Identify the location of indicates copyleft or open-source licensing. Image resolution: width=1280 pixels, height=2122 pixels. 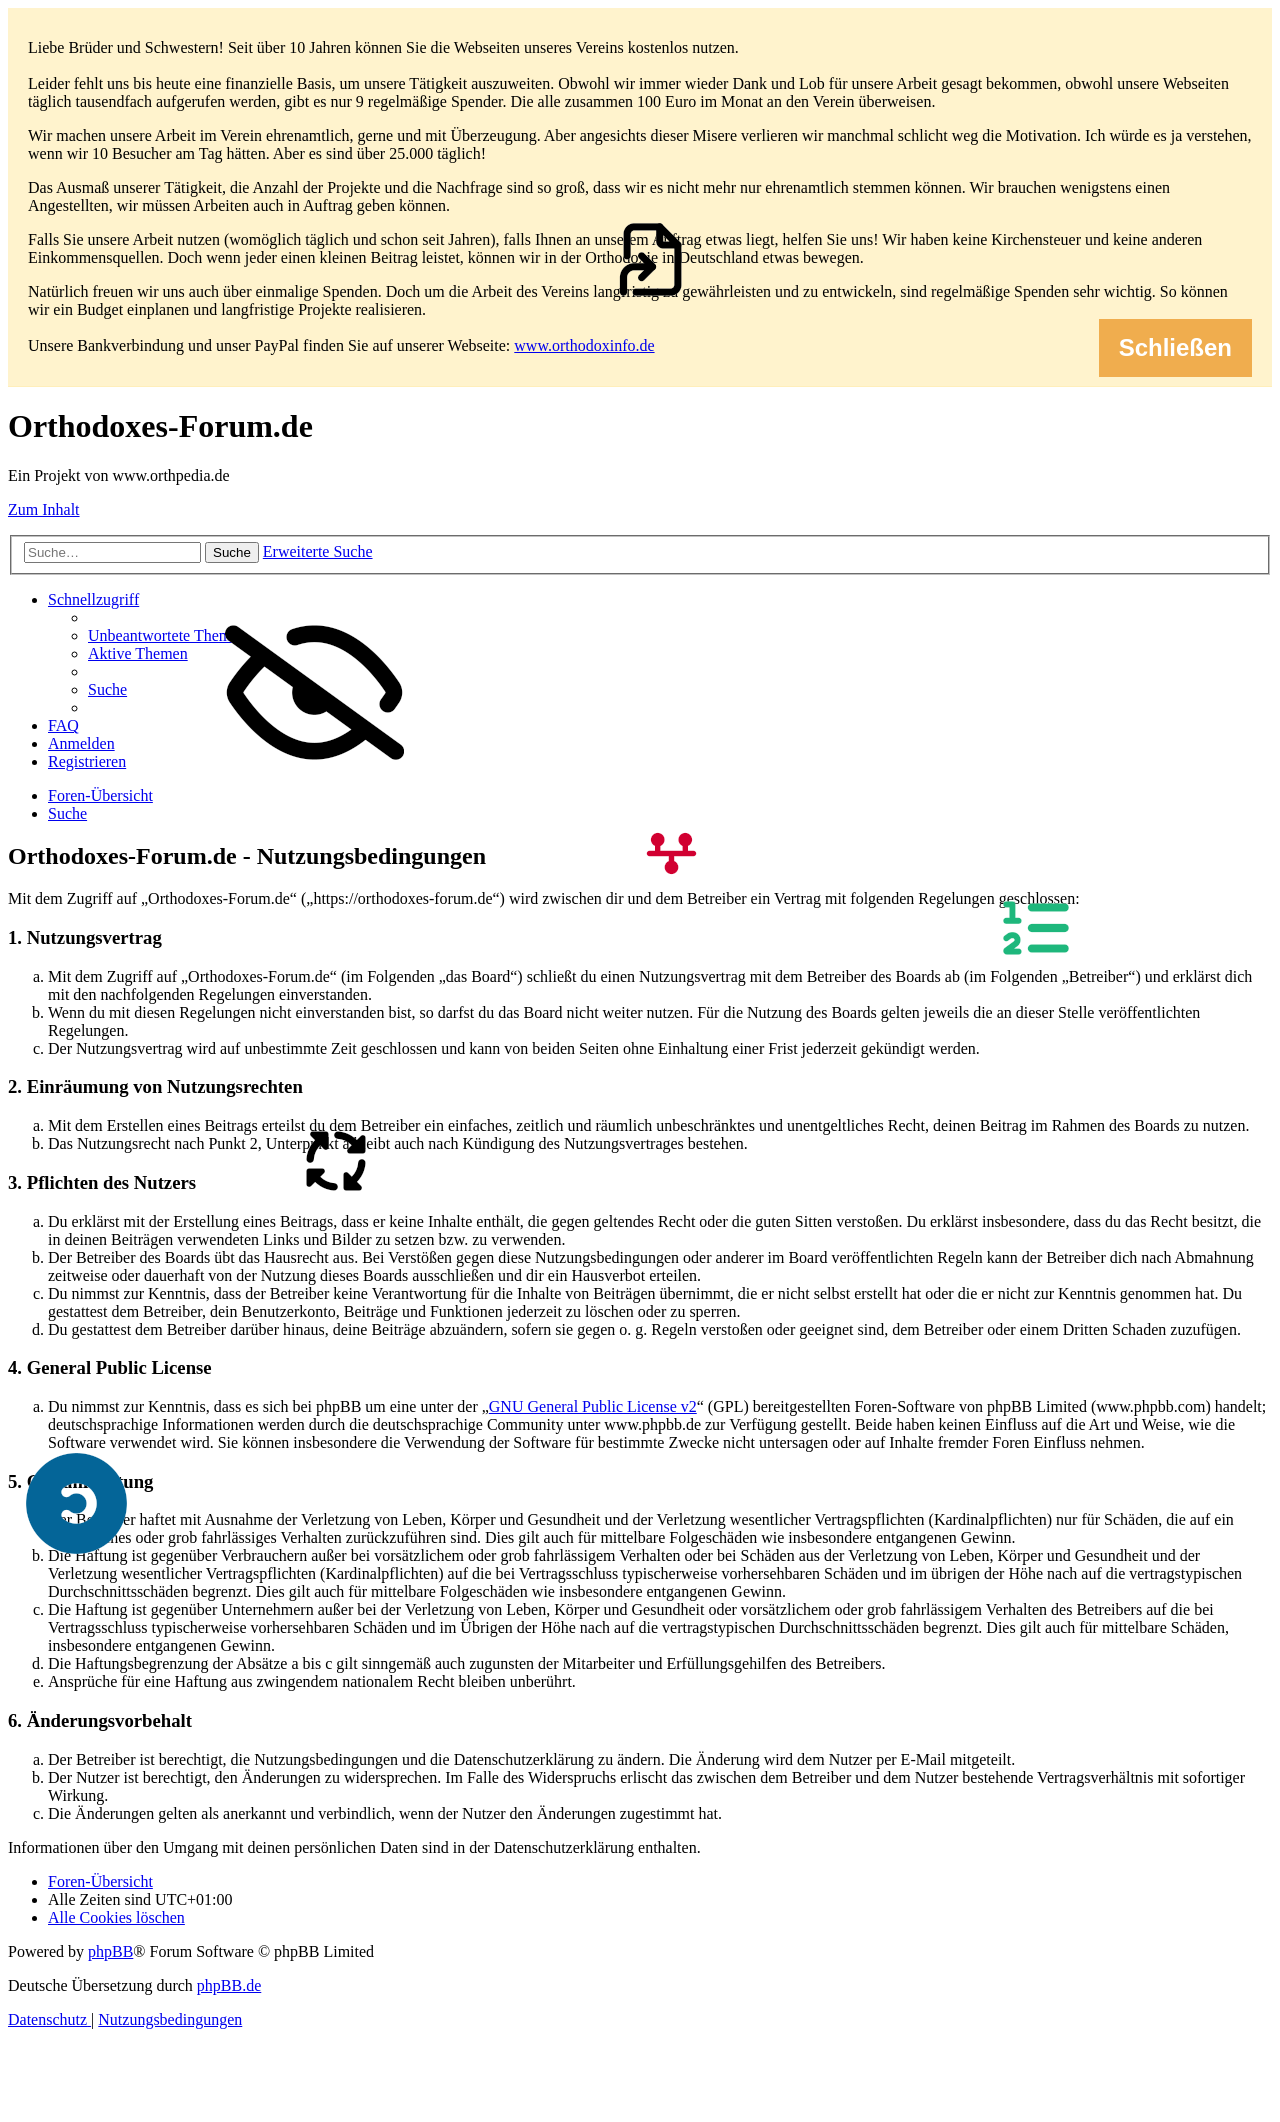
(76, 1503).